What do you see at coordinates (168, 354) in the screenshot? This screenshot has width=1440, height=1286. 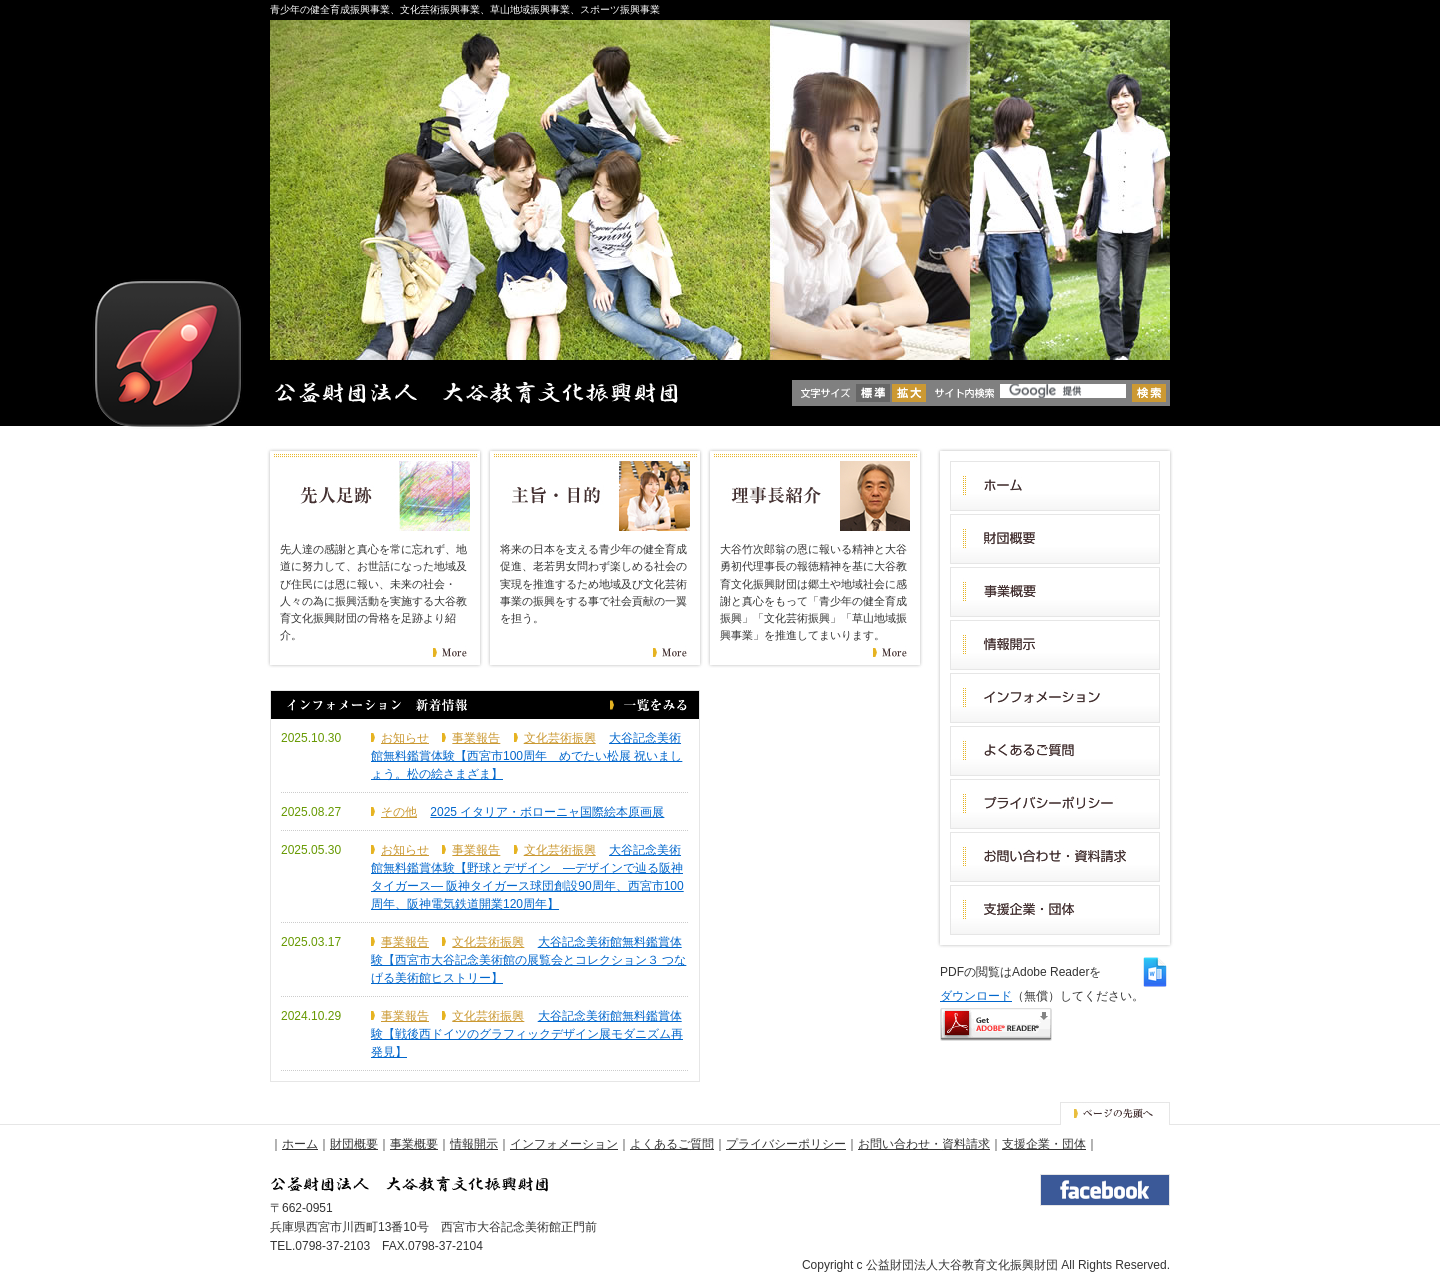 I see `open the games app or library` at bounding box center [168, 354].